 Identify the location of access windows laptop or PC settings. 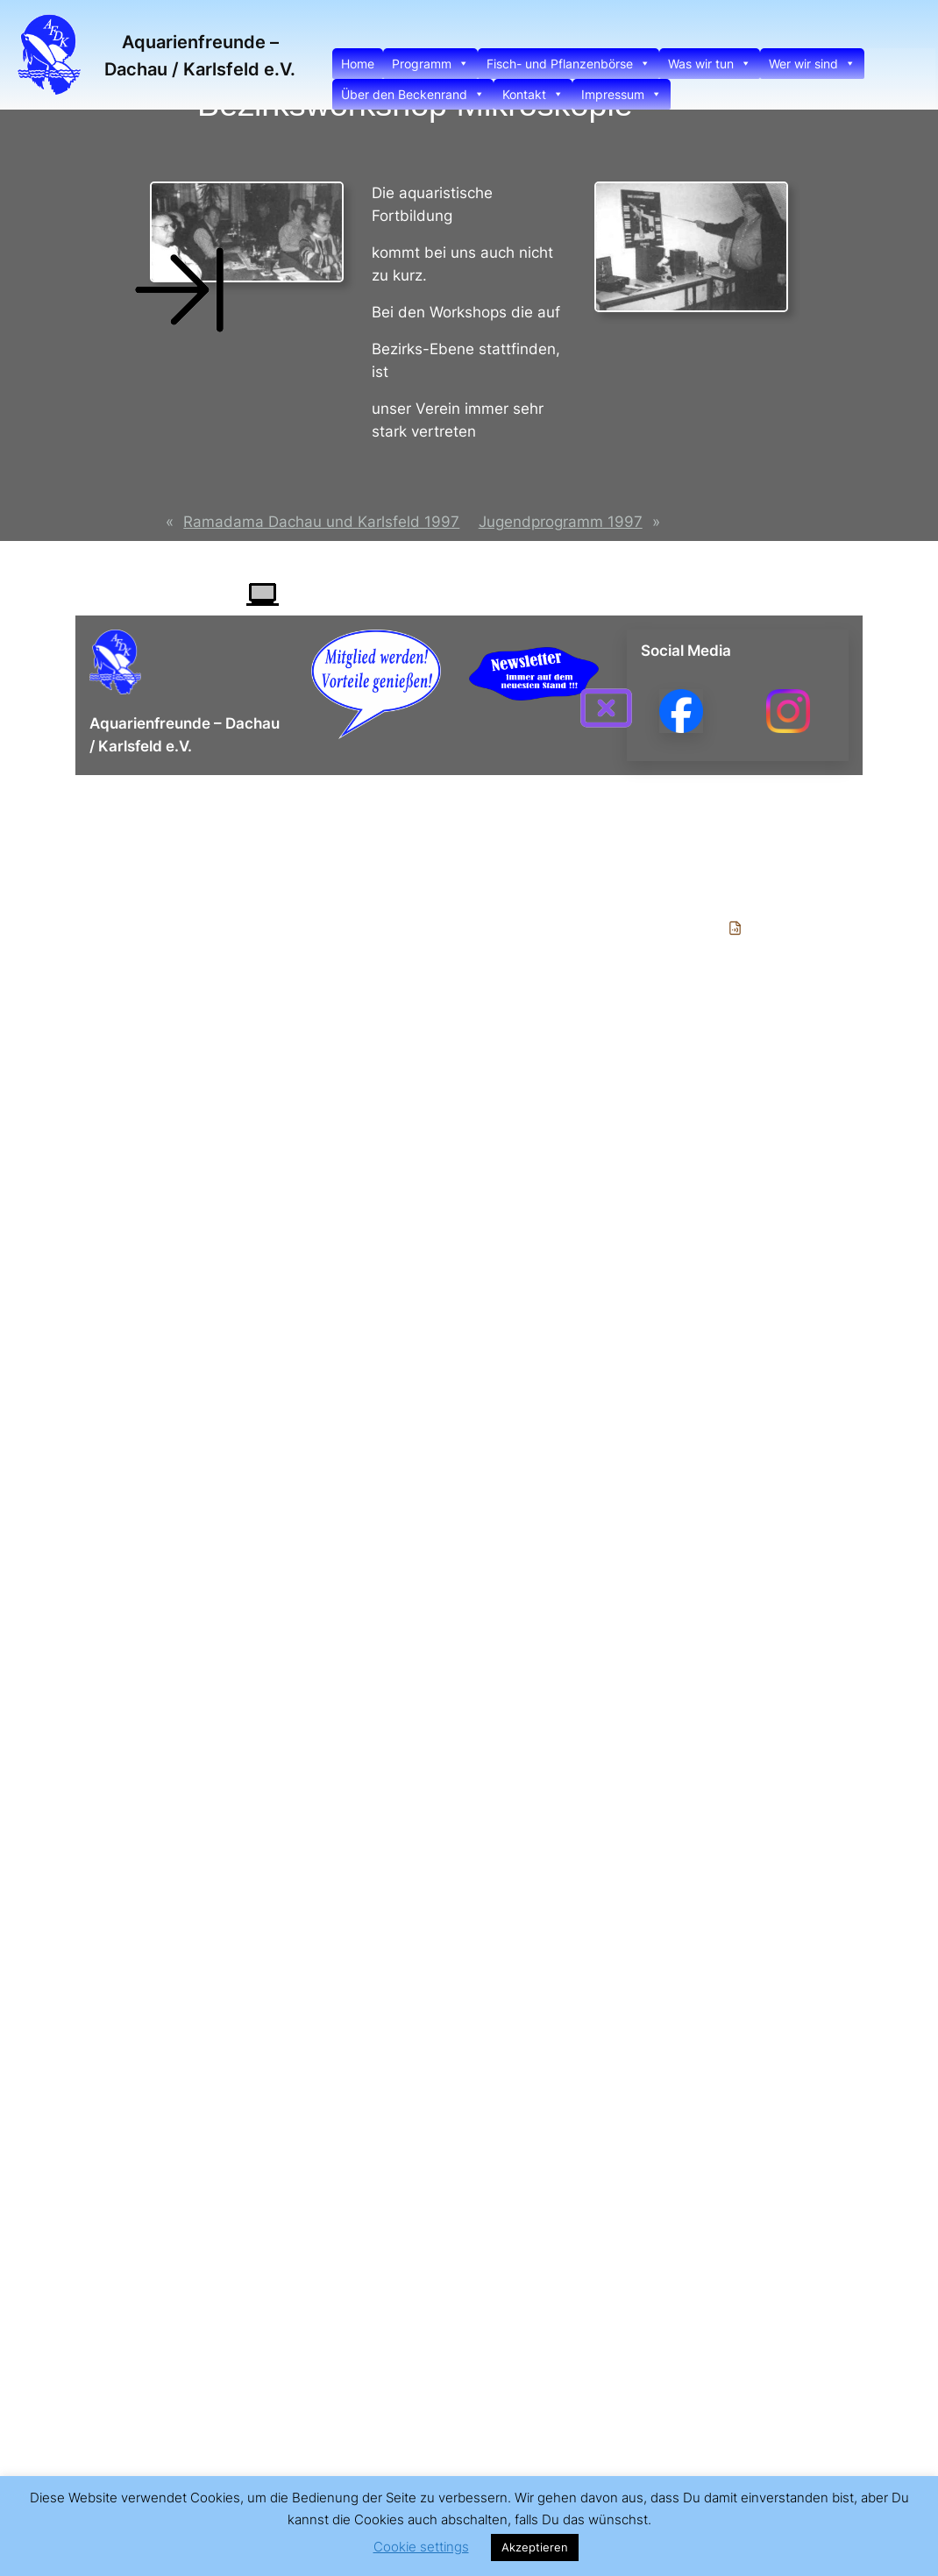
(262, 594).